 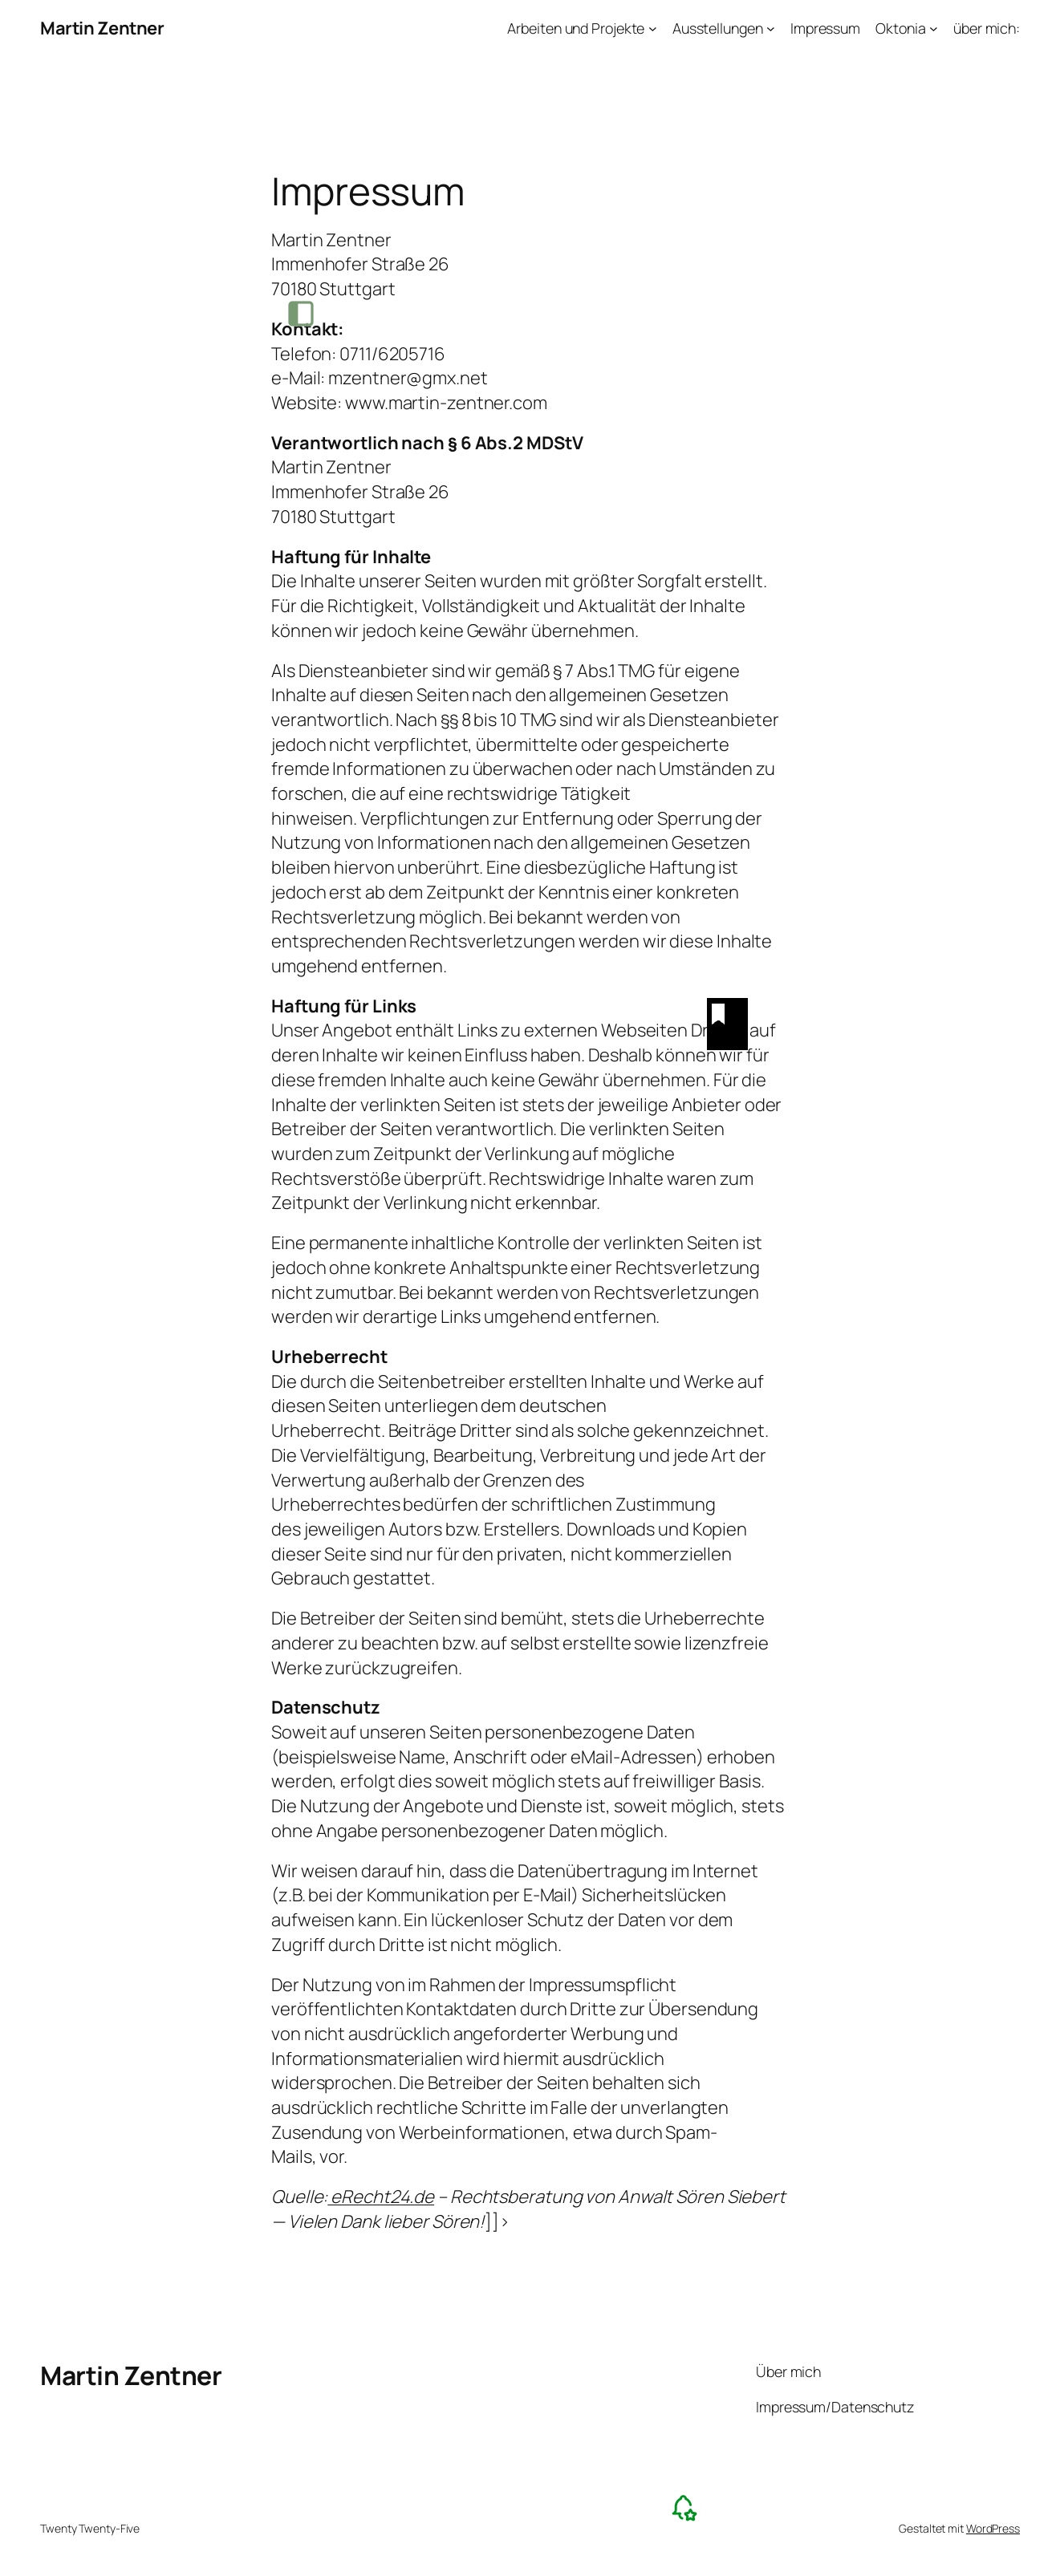 I want to click on toggle sidebar panel visibility, so click(x=301, y=314).